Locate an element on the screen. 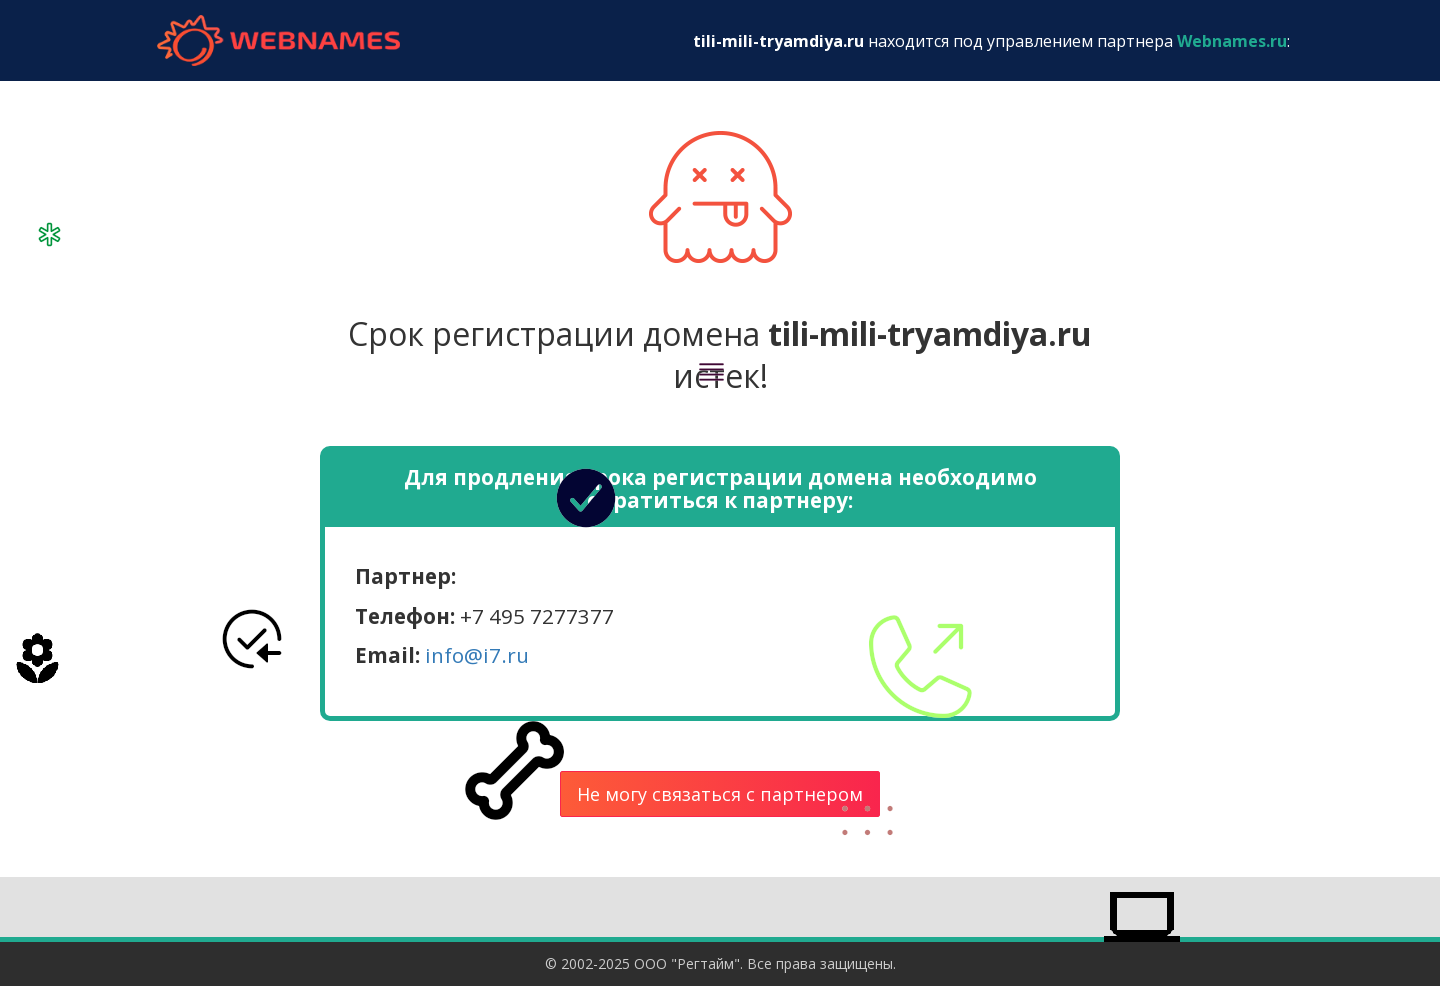 The image size is (1440, 986). access pet-related features or settings is located at coordinates (514, 770).